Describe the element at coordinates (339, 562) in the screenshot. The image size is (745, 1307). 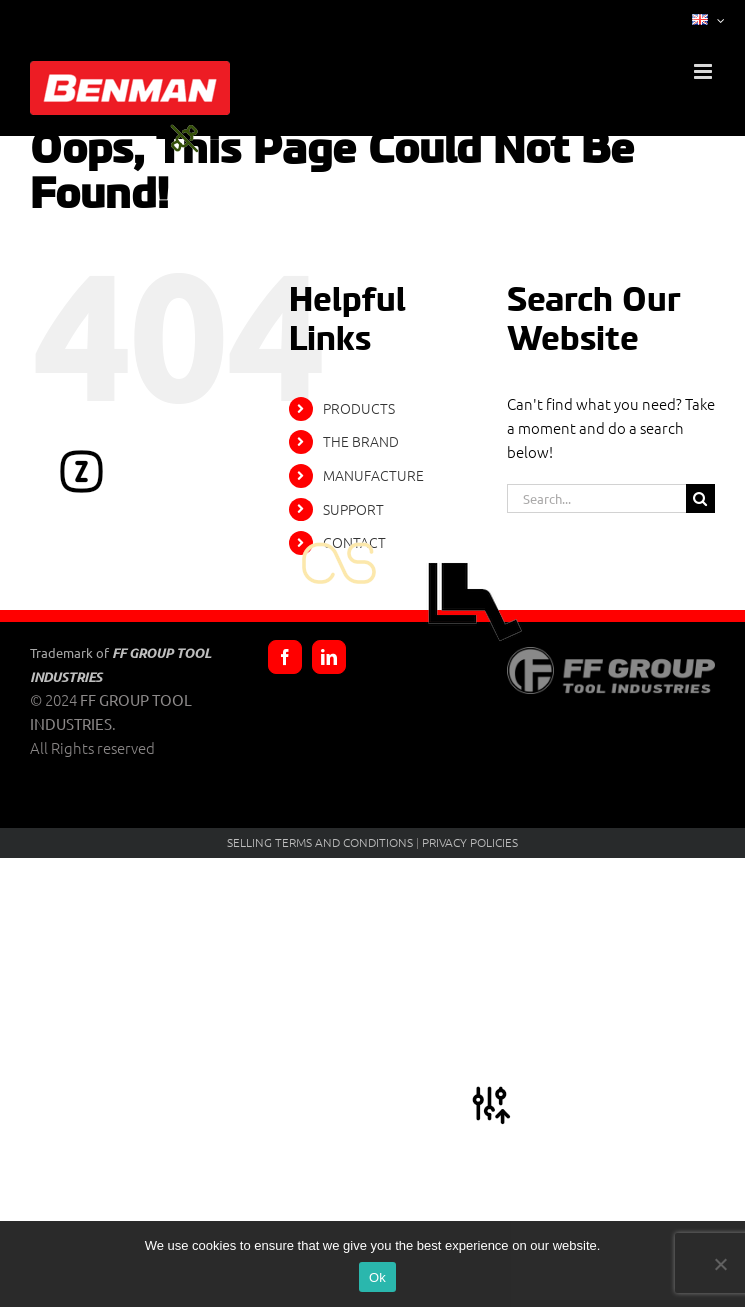
I see `connect to last.fm account` at that location.